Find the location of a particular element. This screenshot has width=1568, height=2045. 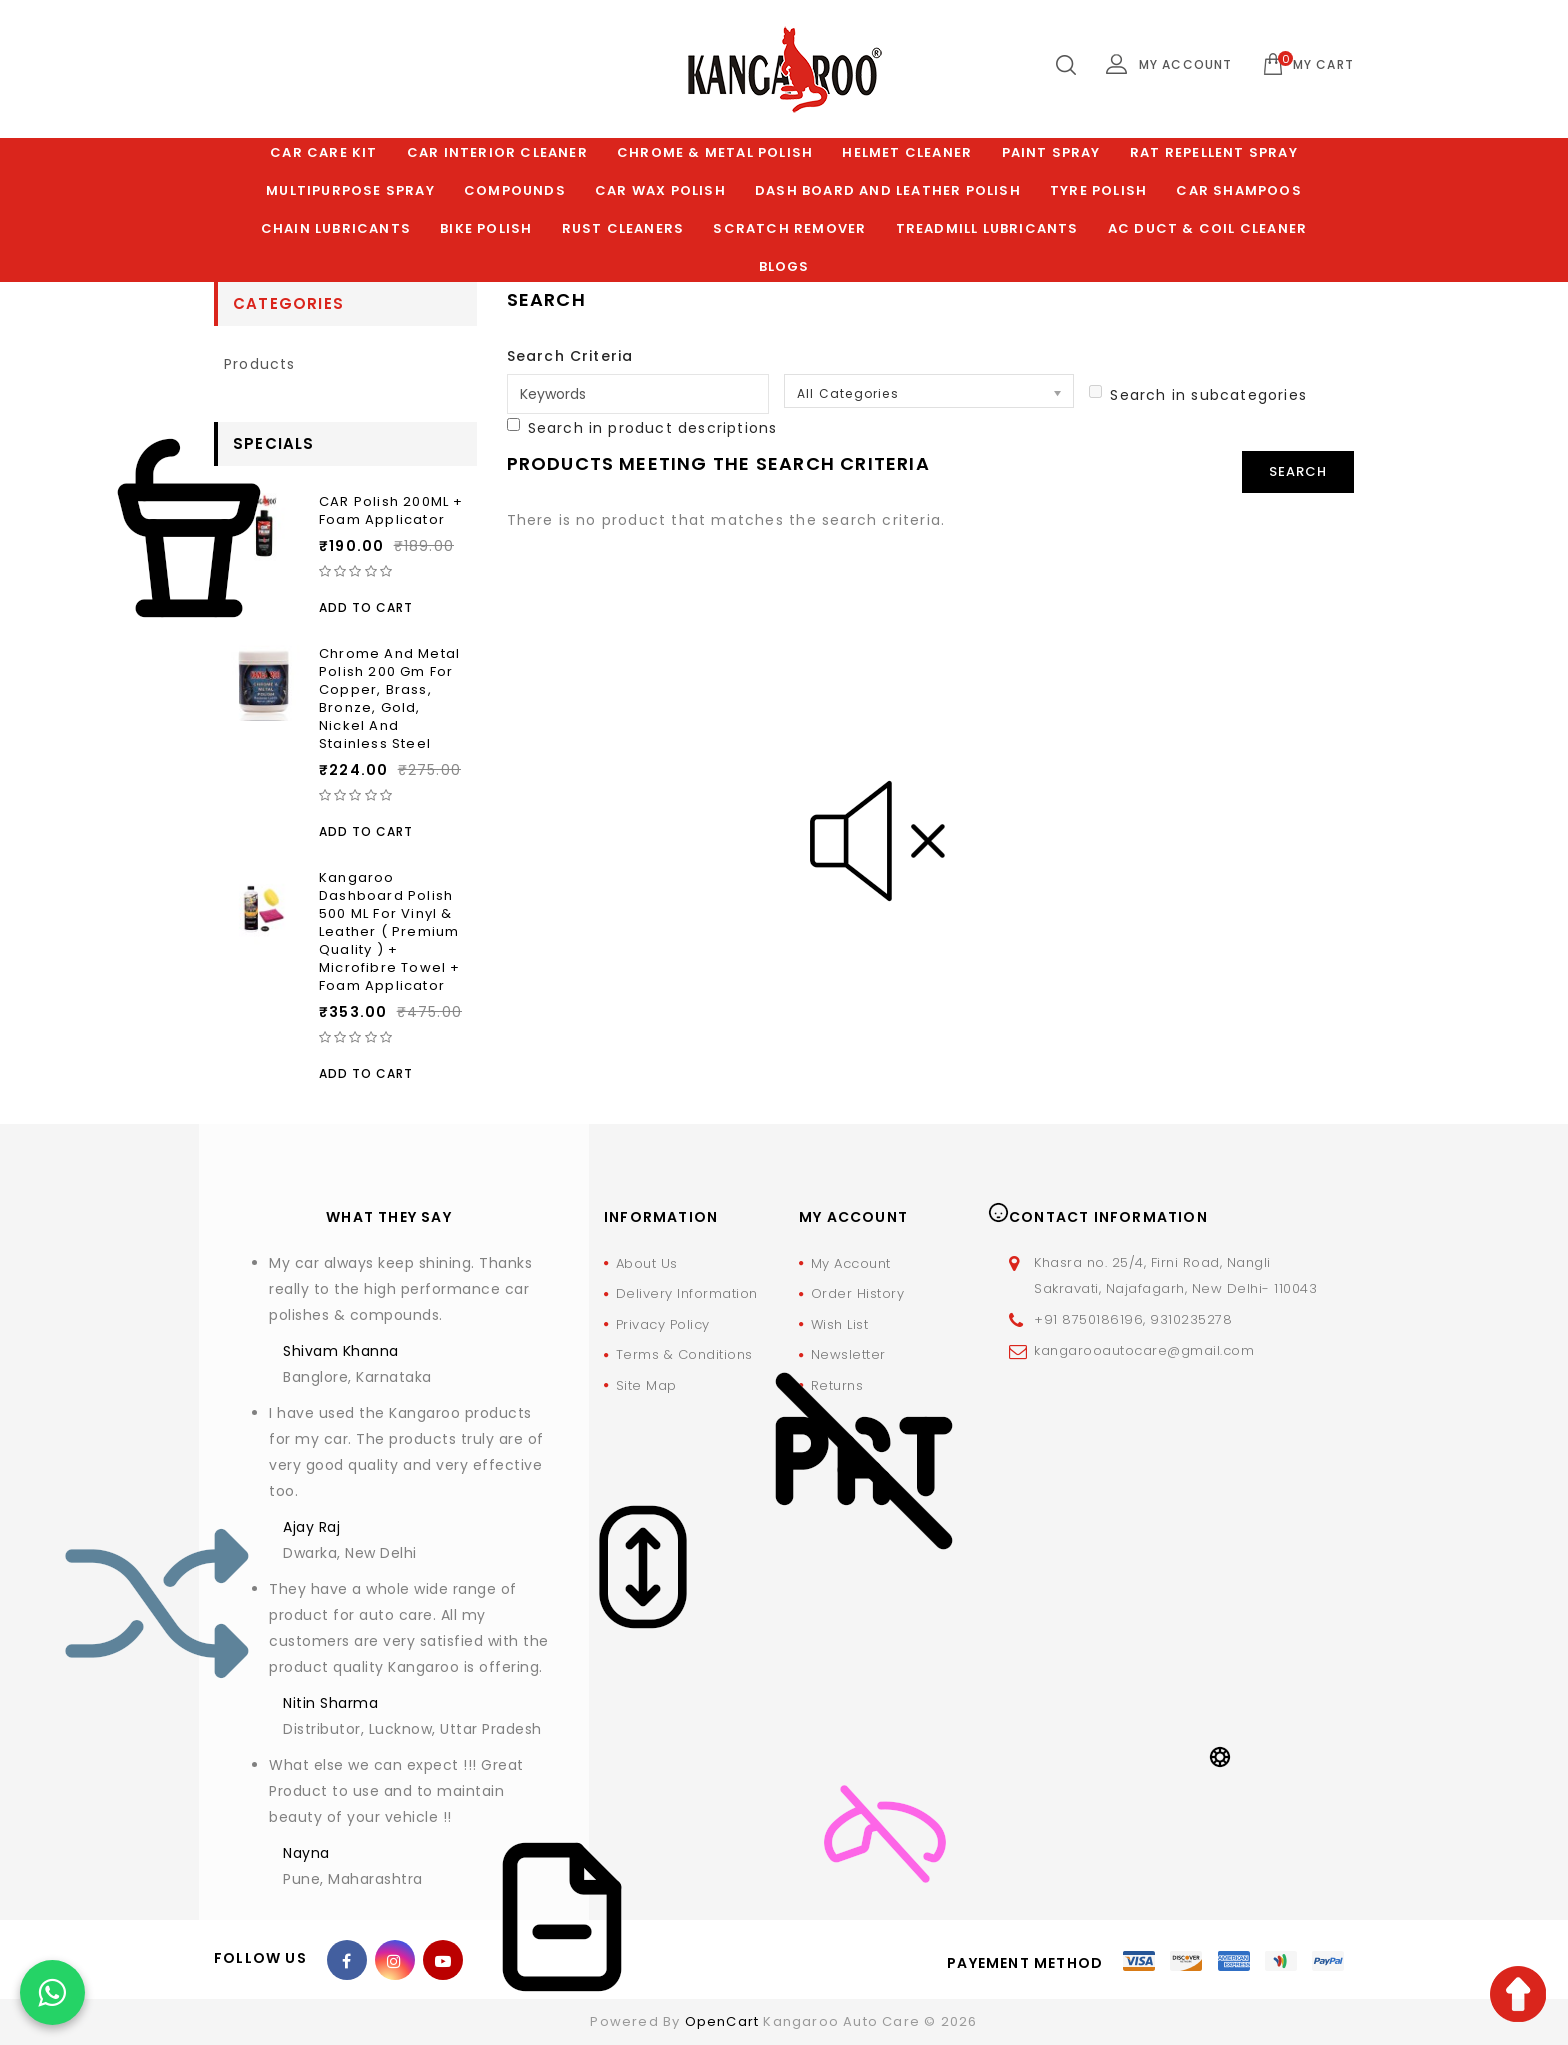

mute audio or sound is located at coordinates (875, 841).